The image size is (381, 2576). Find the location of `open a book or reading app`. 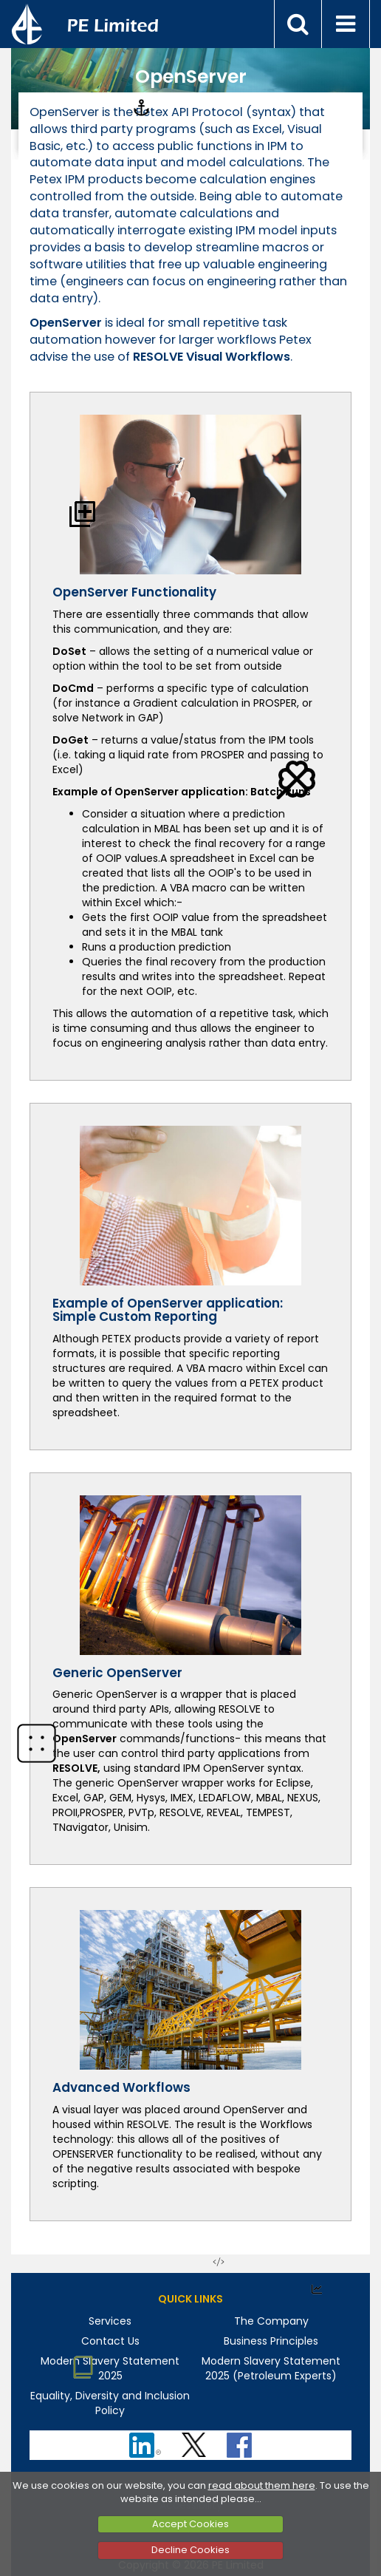

open a book or reading app is located at coordinates (83, 2367).